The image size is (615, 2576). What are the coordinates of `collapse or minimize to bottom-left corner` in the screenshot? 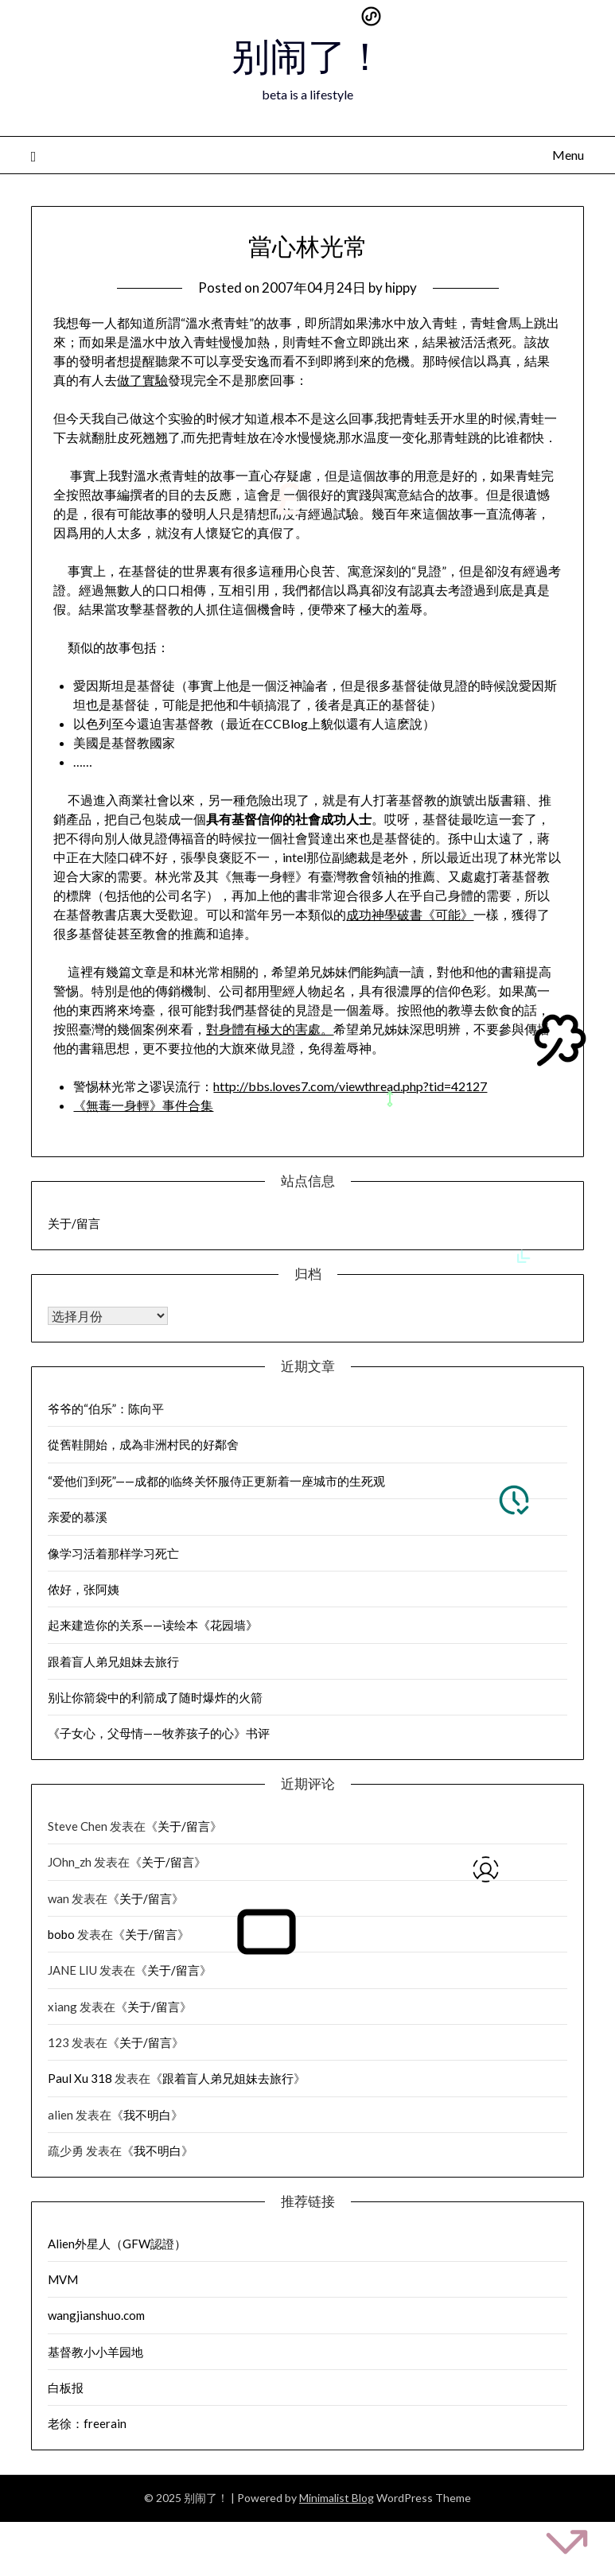 It's located at (523, 1257).